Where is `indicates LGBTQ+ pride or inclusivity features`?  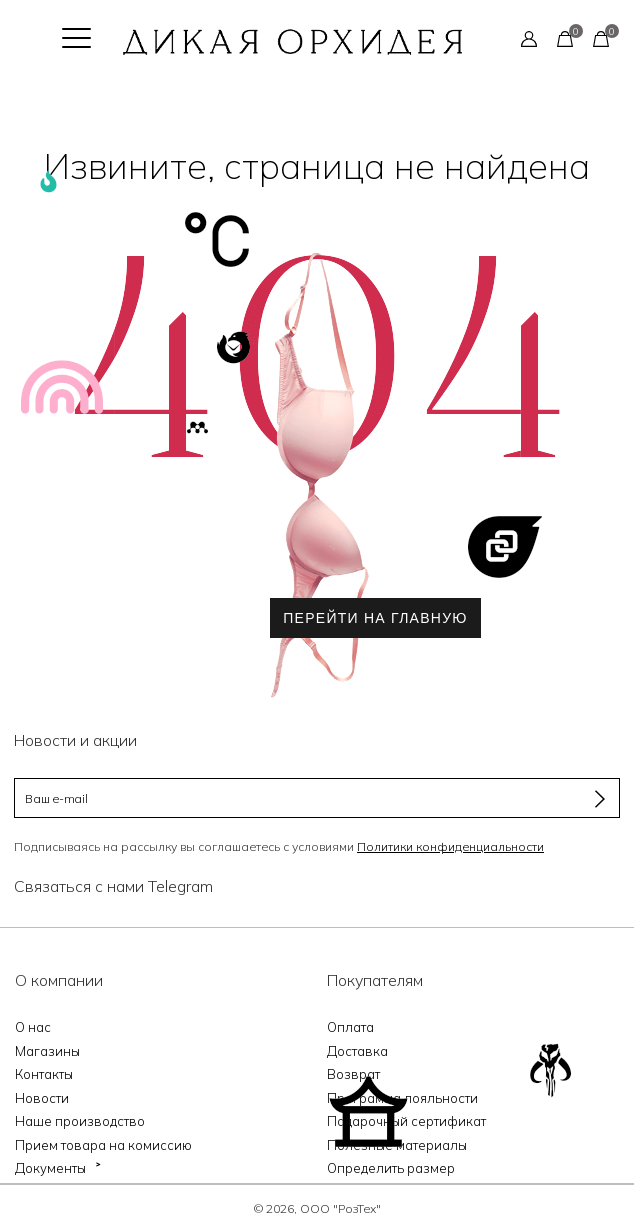 indicates LGBTQ+ pride or inclusivity features is located at coordinates (62, 389).